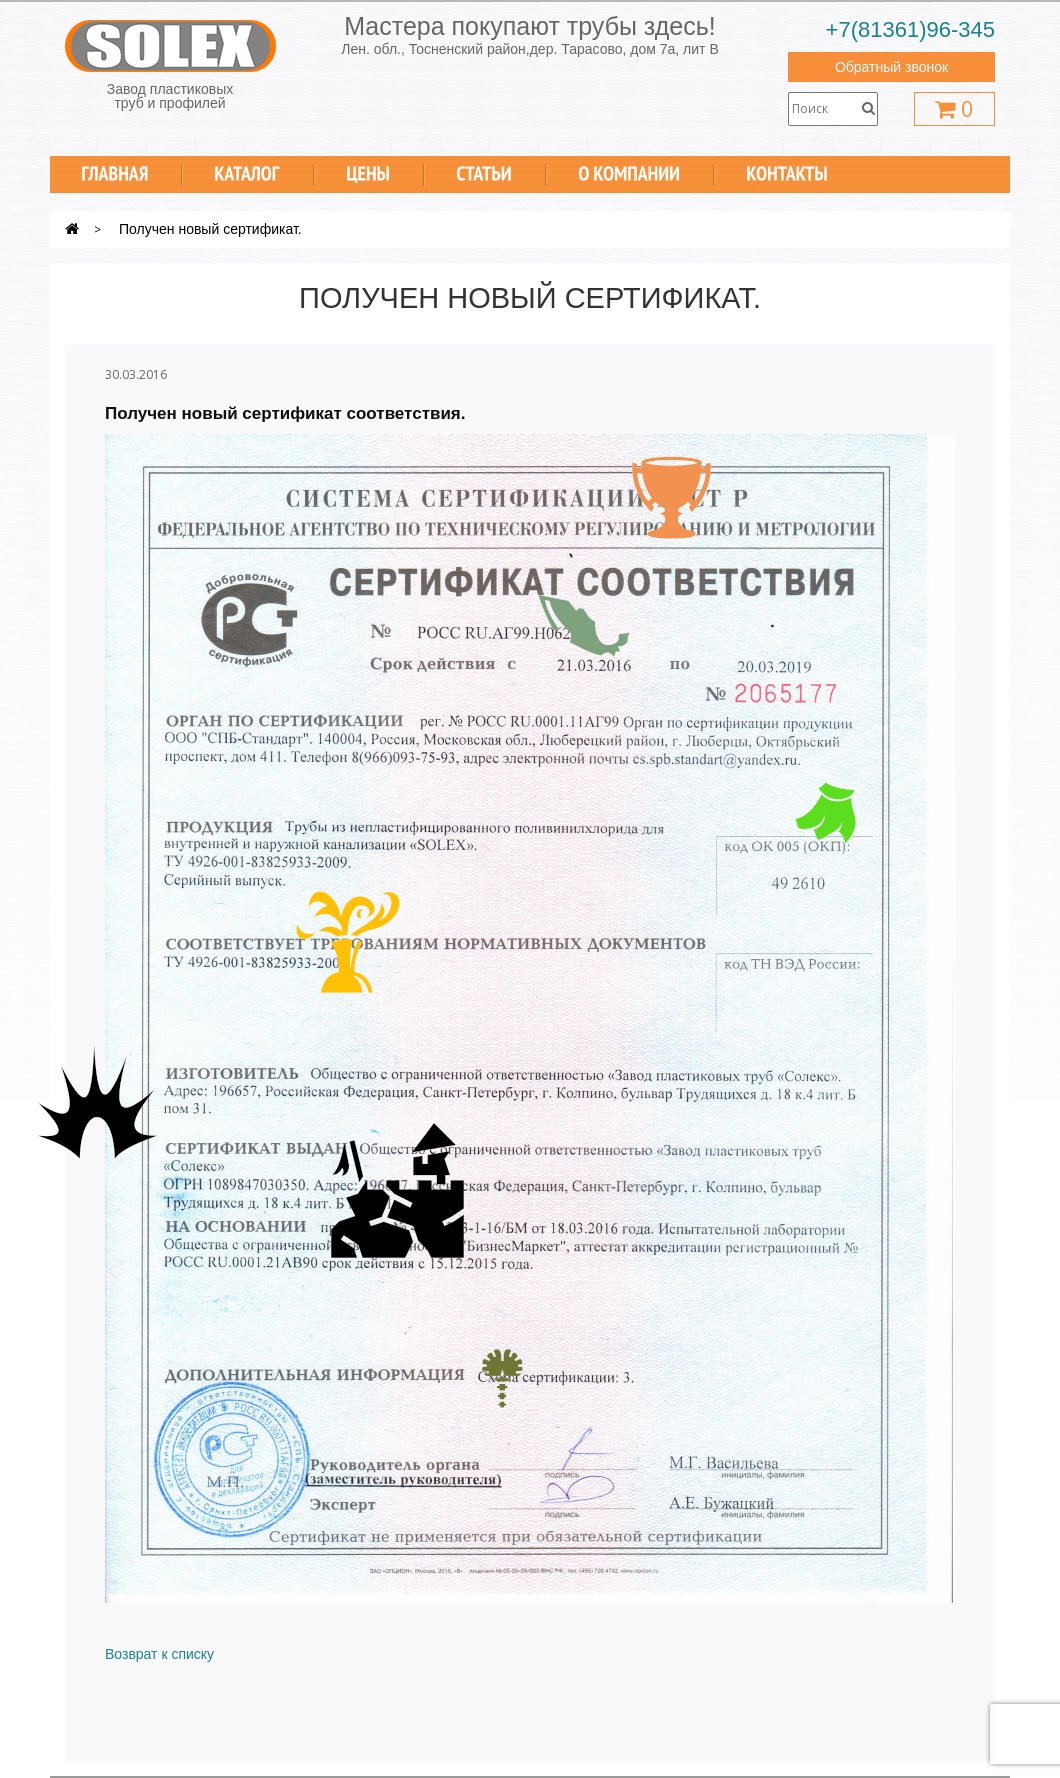 The image size is (1060, 1778). Describe the element at coordinates (502, 1378) in the screenshot. I see `access neuroscience or brain-related content` at that location.